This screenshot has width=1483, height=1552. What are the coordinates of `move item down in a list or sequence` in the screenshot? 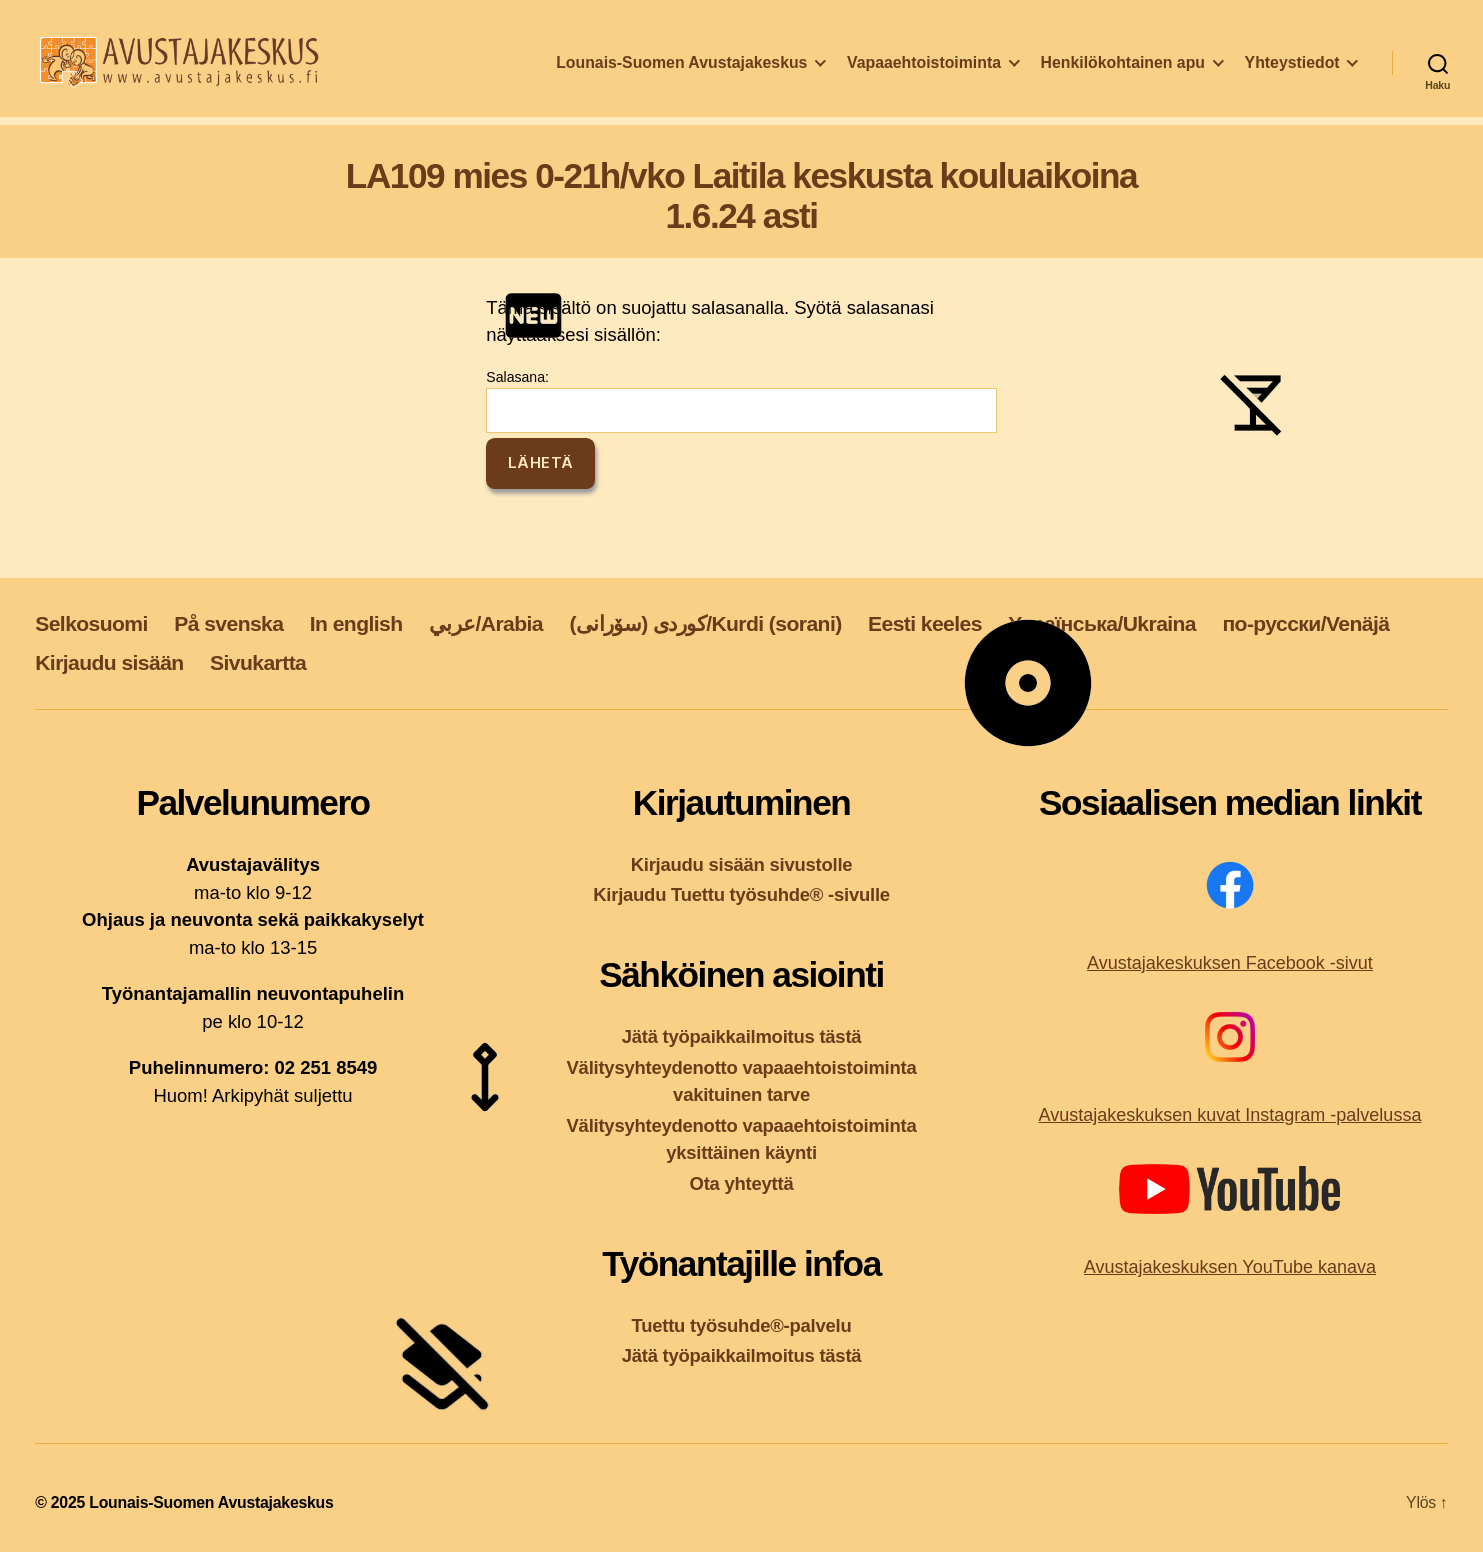 It's located at (485, 1077).